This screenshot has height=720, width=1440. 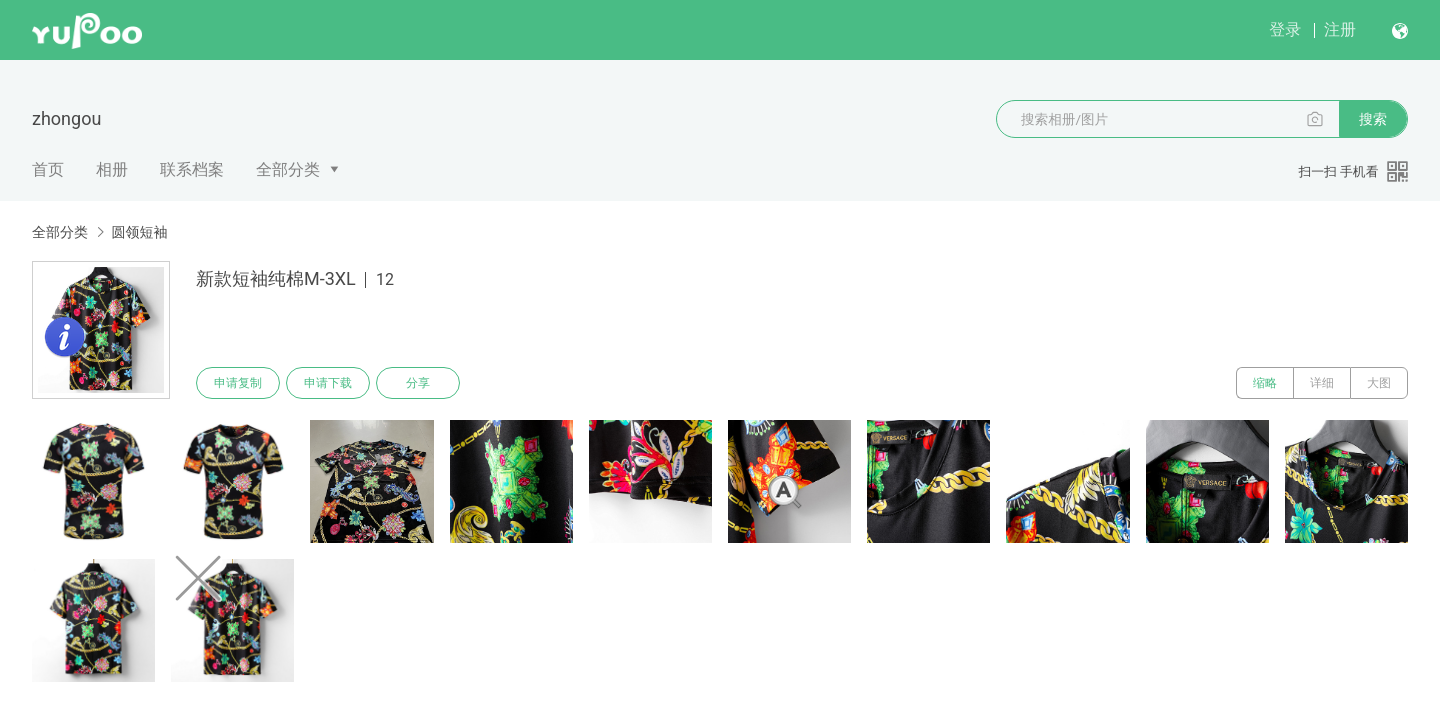 What do you see at coordinates (64, 336) in the screenshot?
I see `view more information about this item` at bounding box center [64, 336].